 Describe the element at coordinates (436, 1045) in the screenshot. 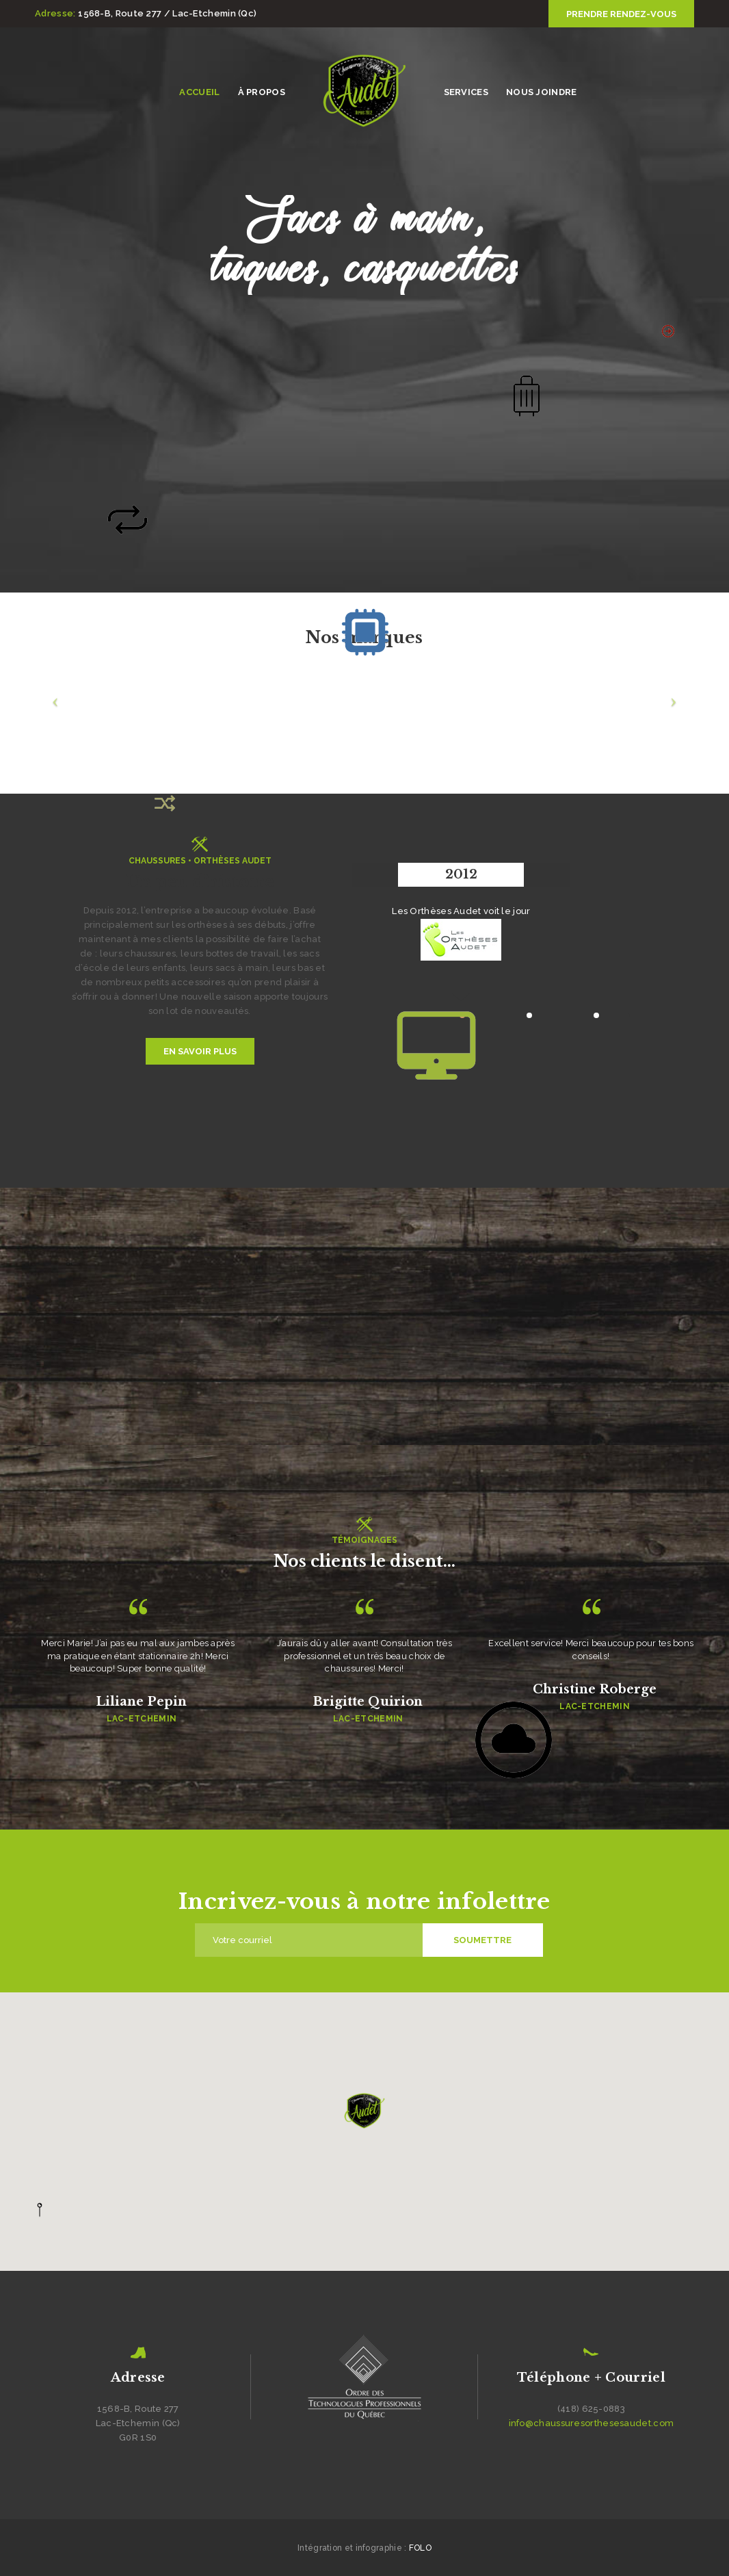

I see `switch to desktop view` at that location.